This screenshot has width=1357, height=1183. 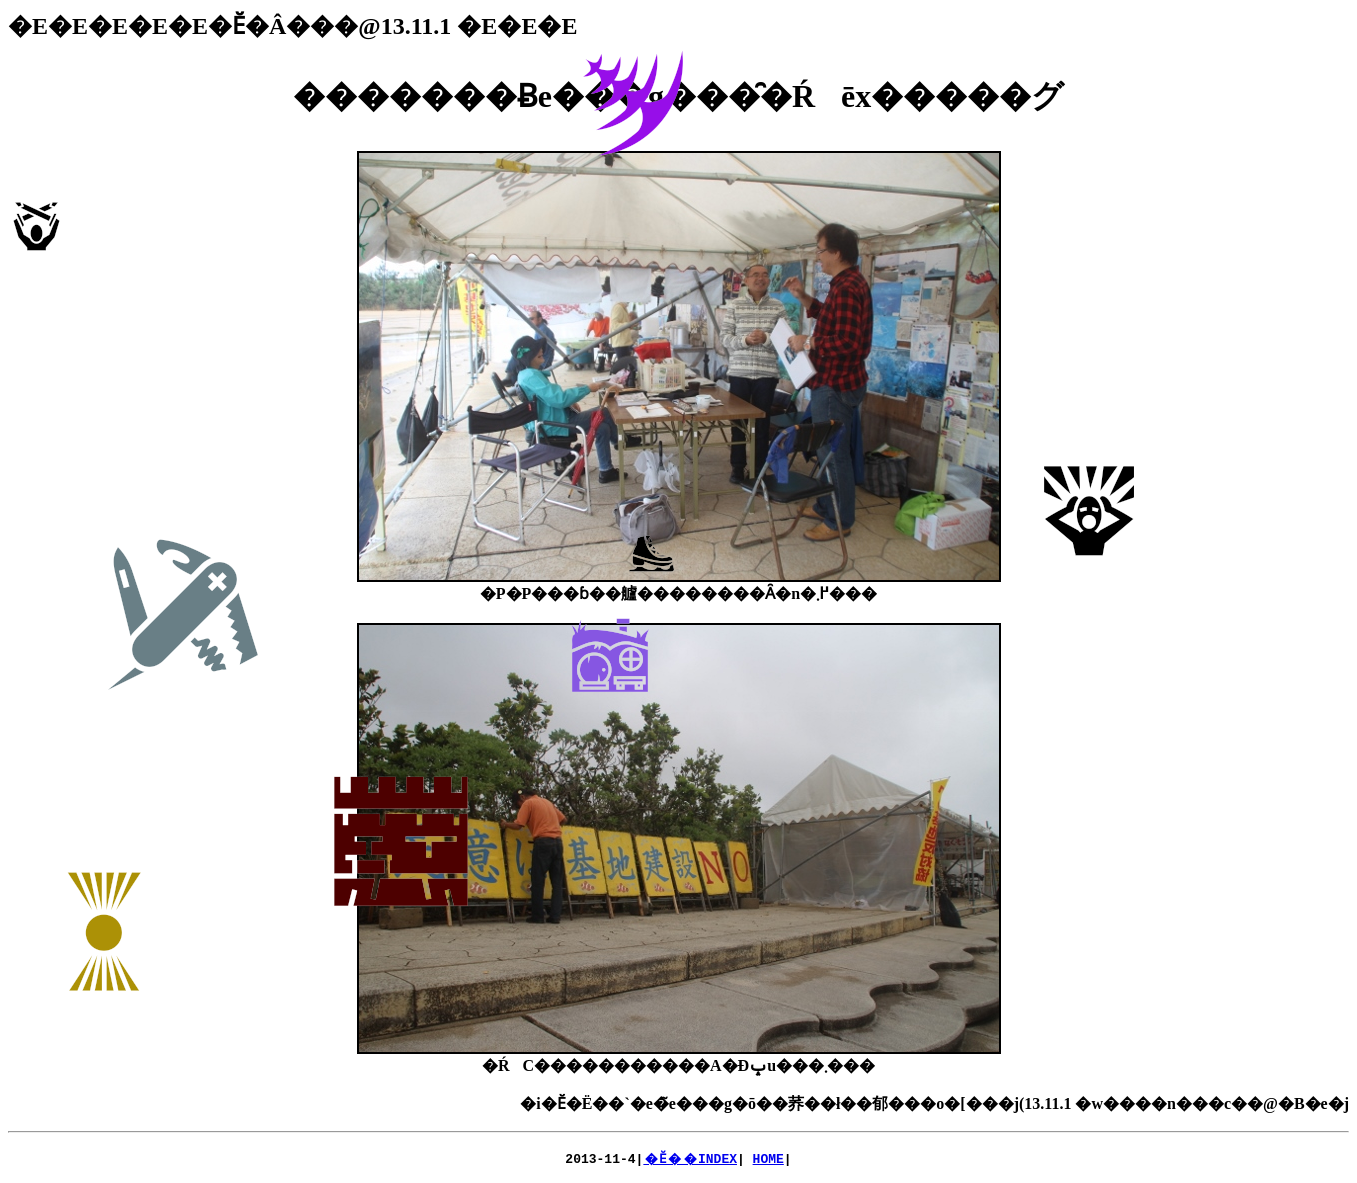 What do you see at coordinates (651, 553) in the screenshot?
I see `access ice skating activities or sports` at bounding box center [651, 553].